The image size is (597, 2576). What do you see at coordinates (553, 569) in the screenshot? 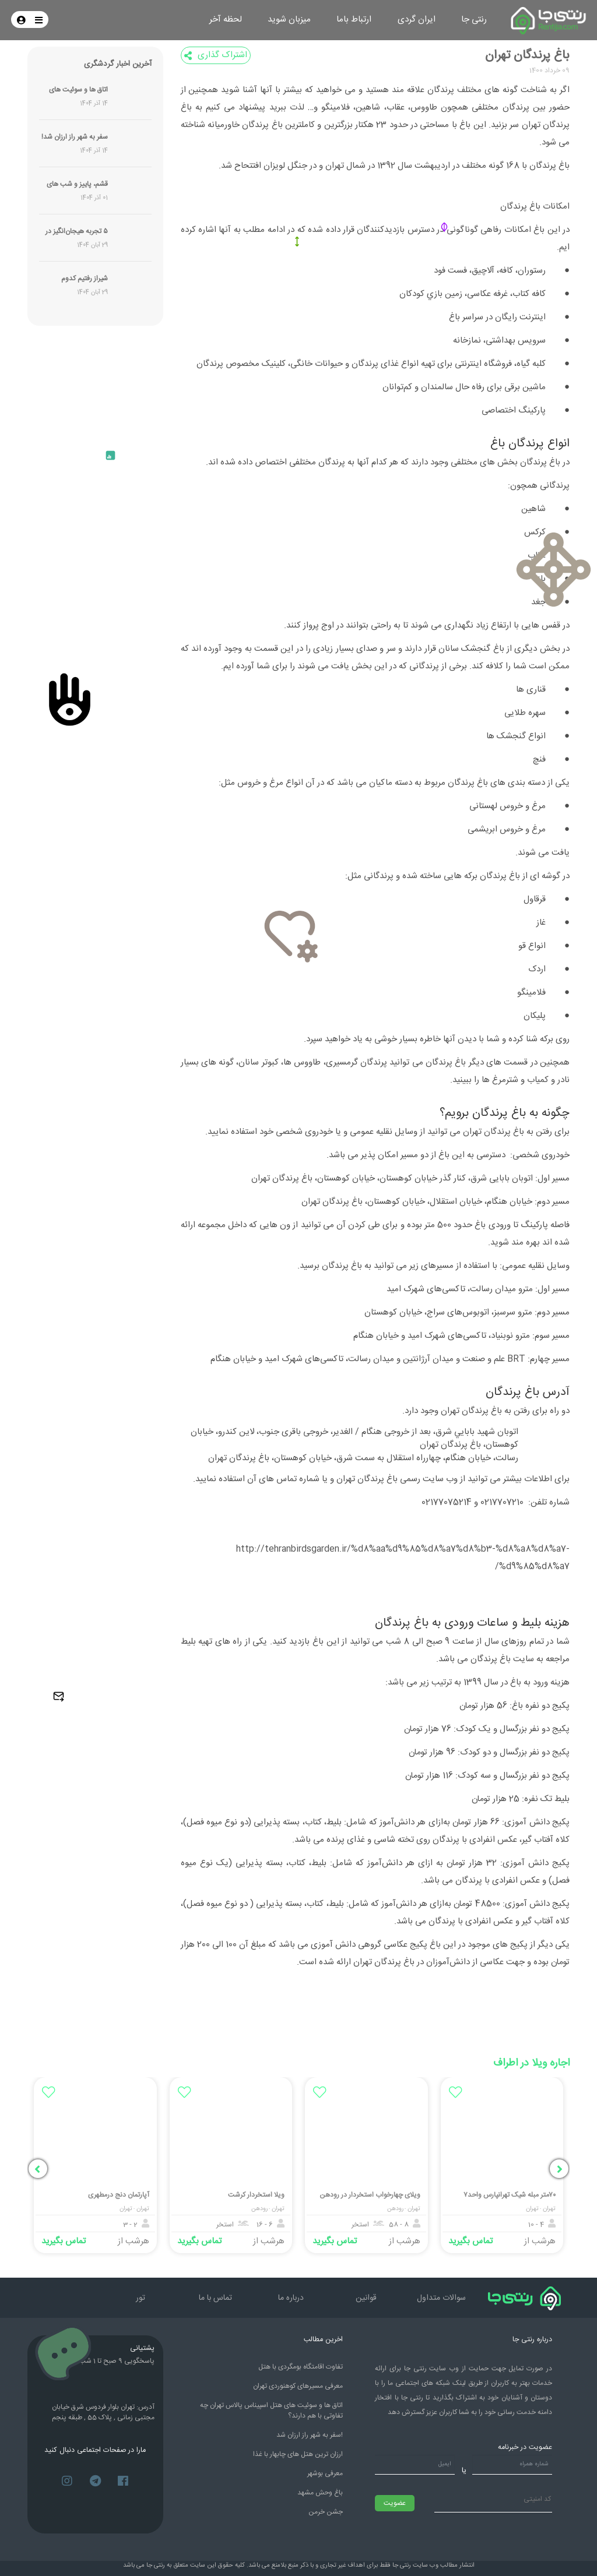
I see `view star-ring network topology` at bounding box center [553, 569].